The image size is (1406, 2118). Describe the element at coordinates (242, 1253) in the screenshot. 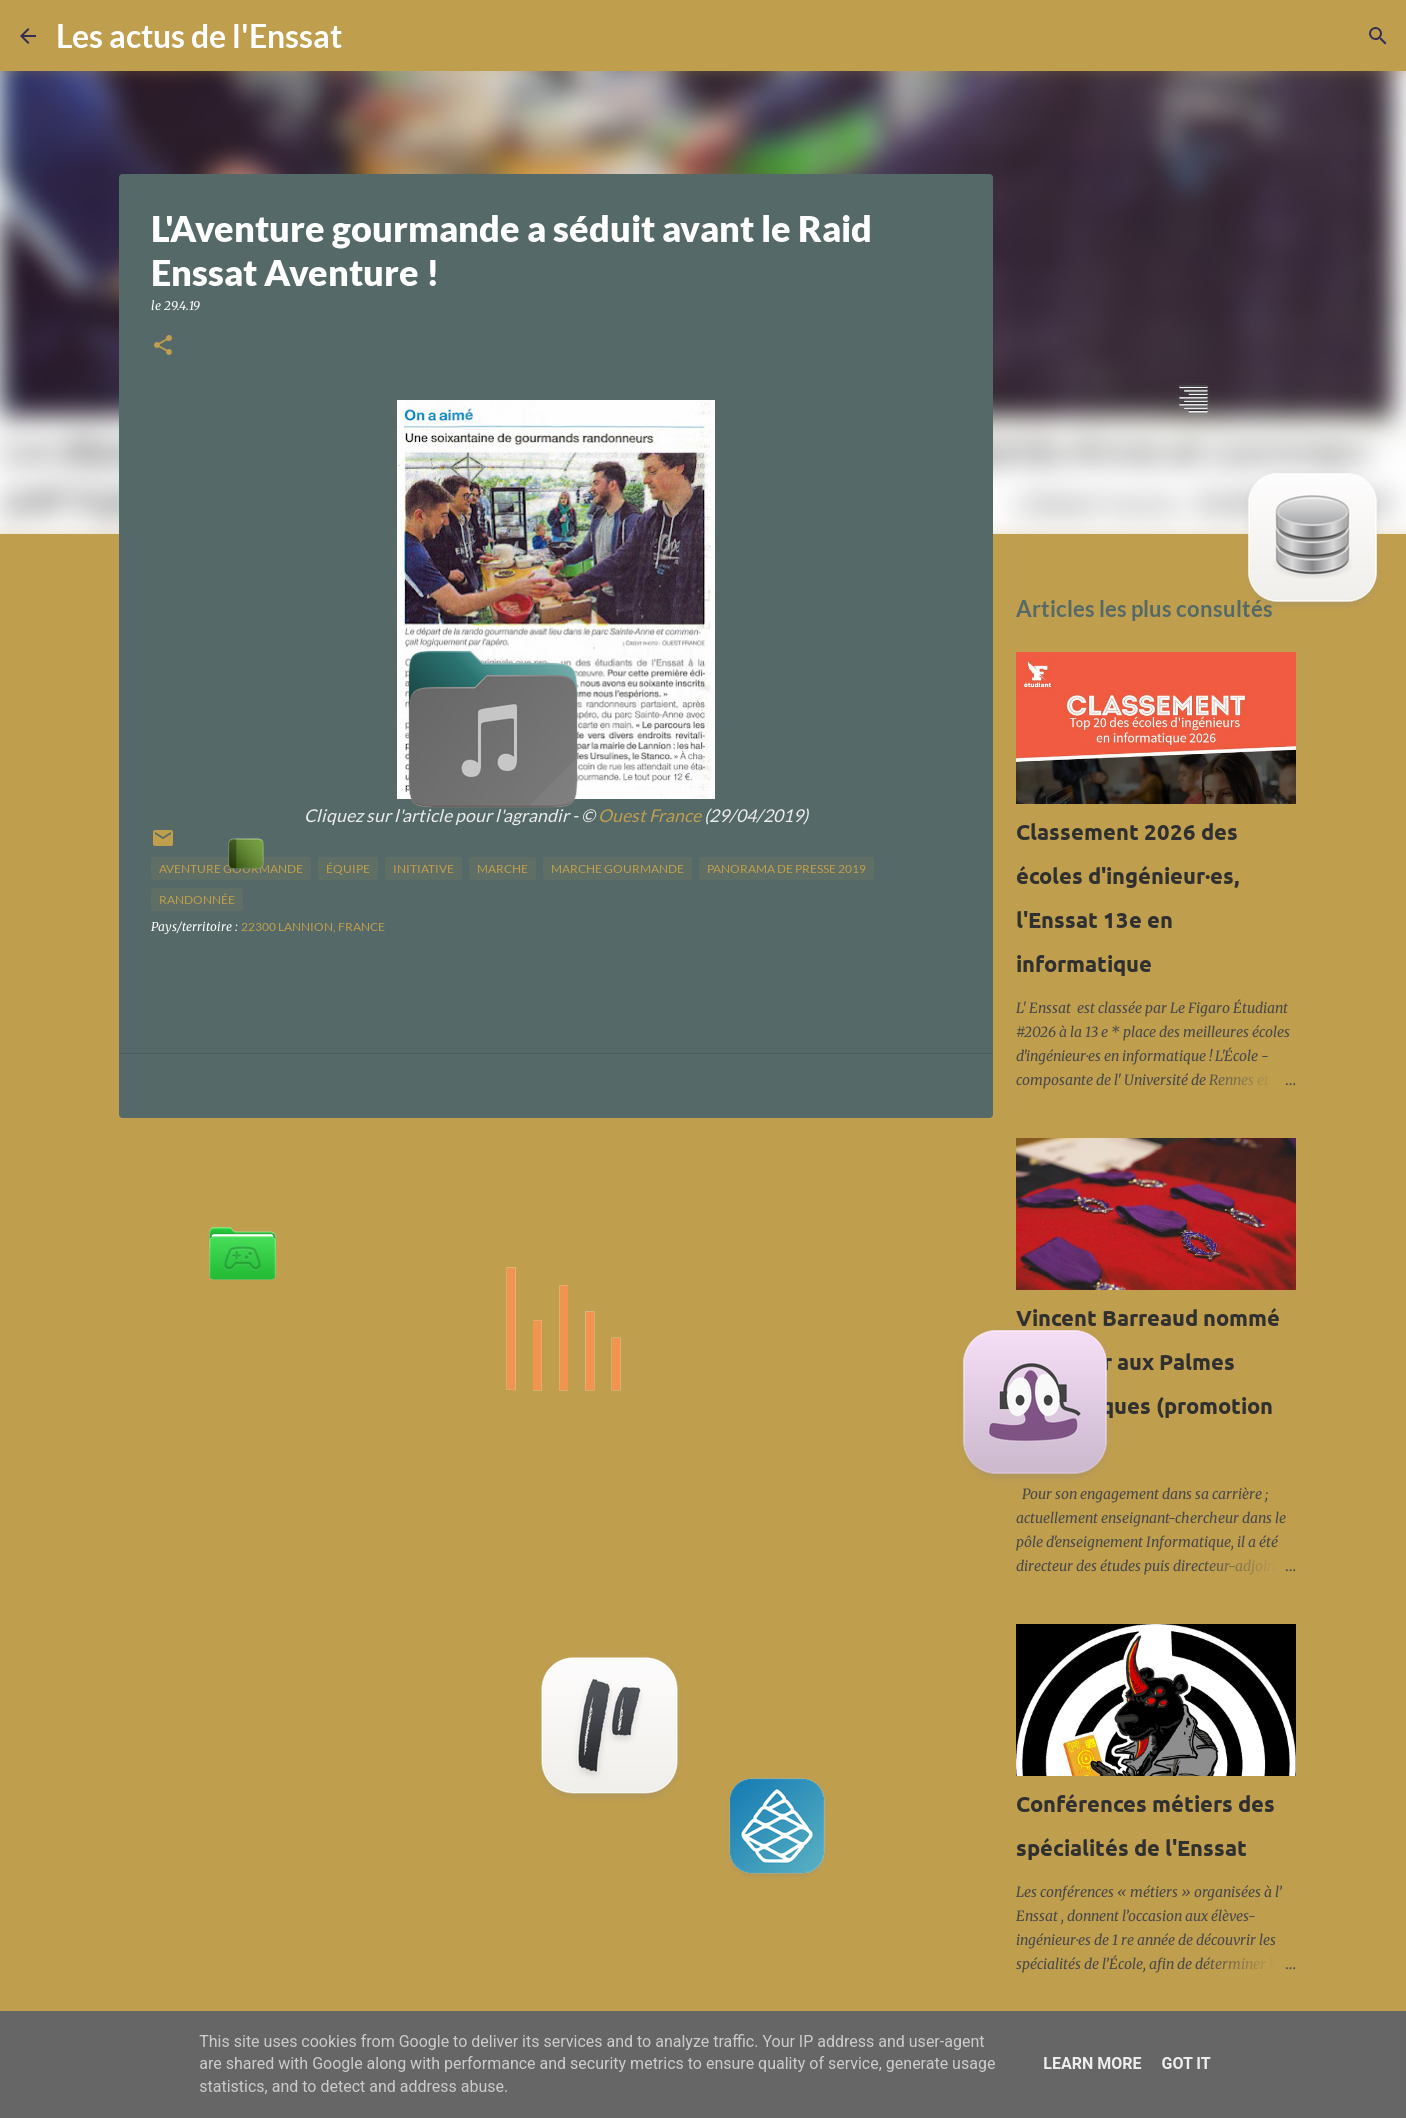

I see `open your games folder` at that location.